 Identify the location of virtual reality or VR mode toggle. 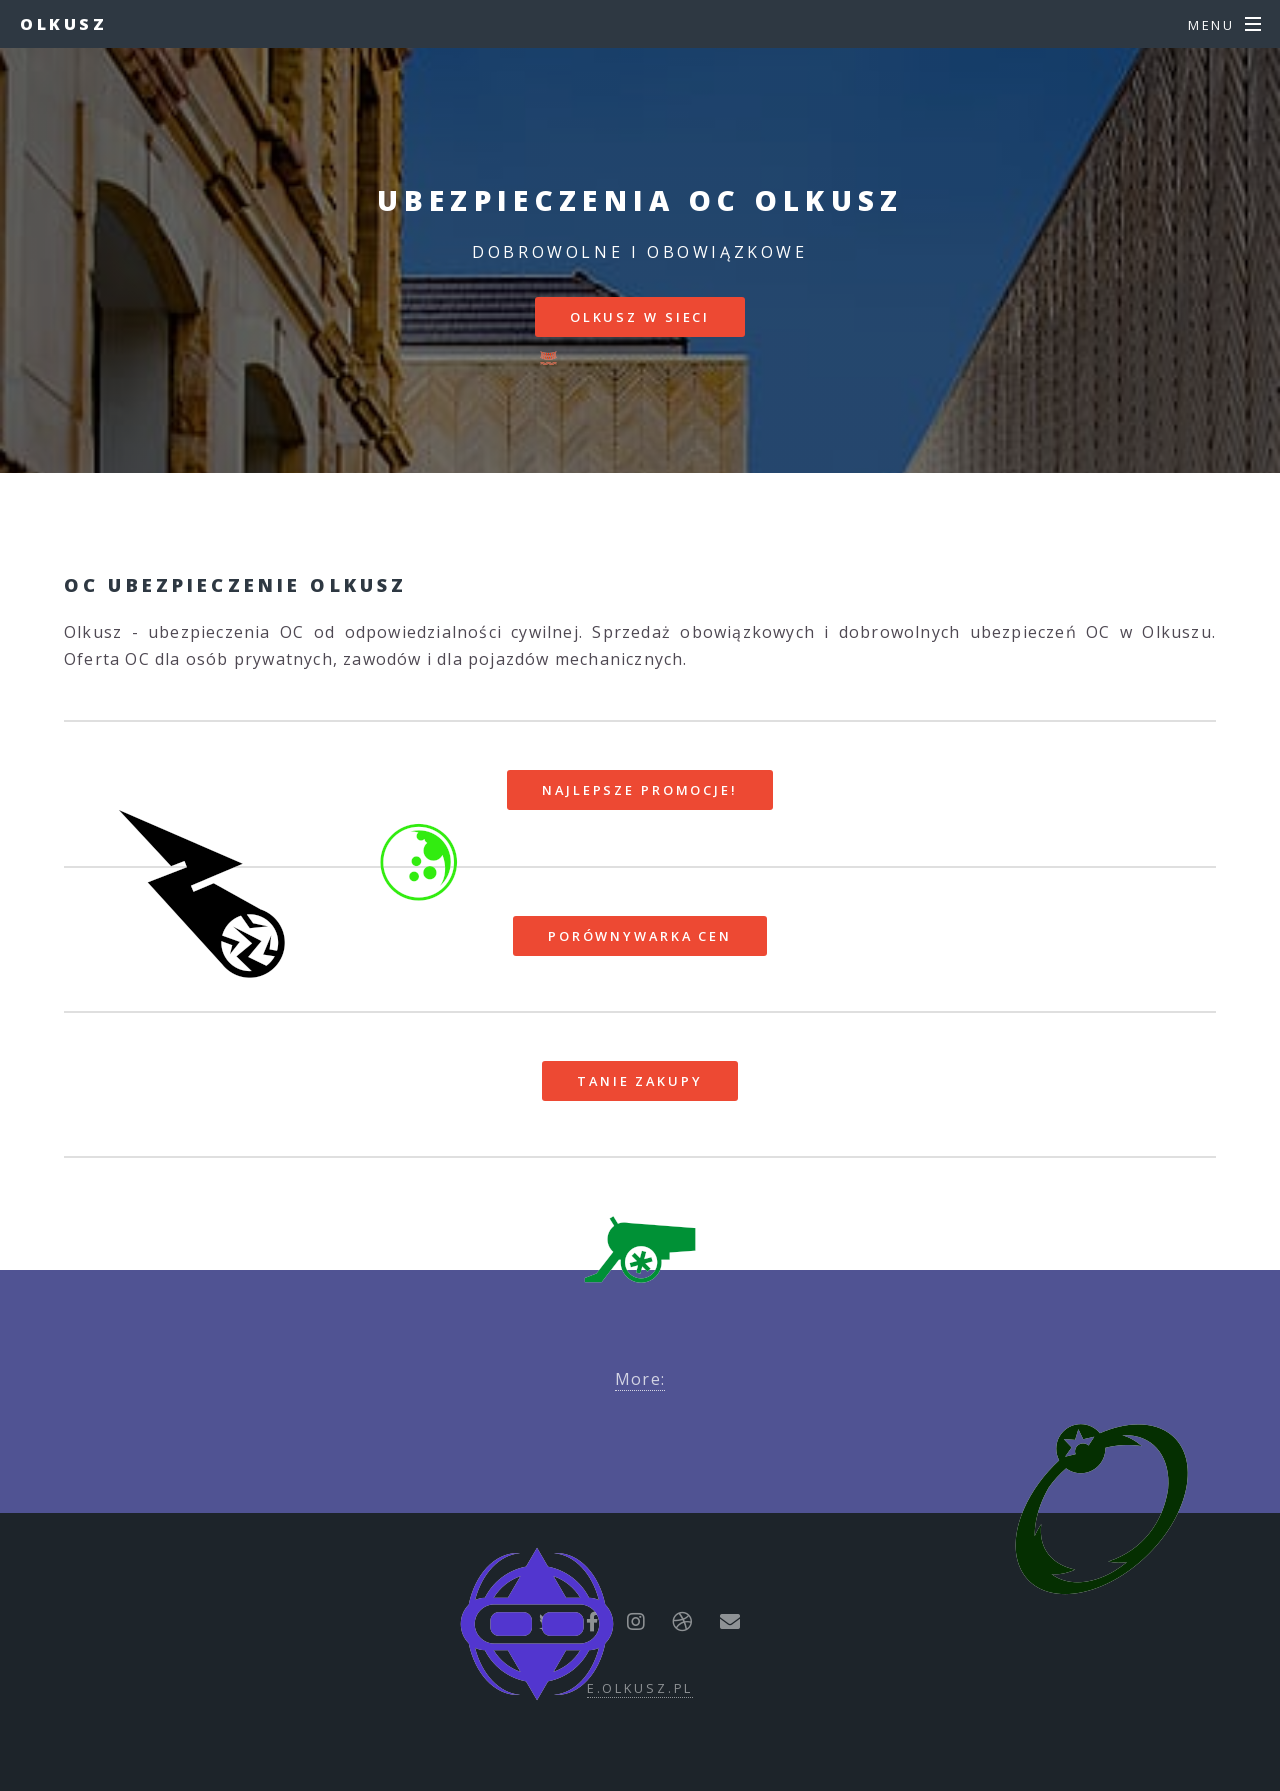
(537, 1624).